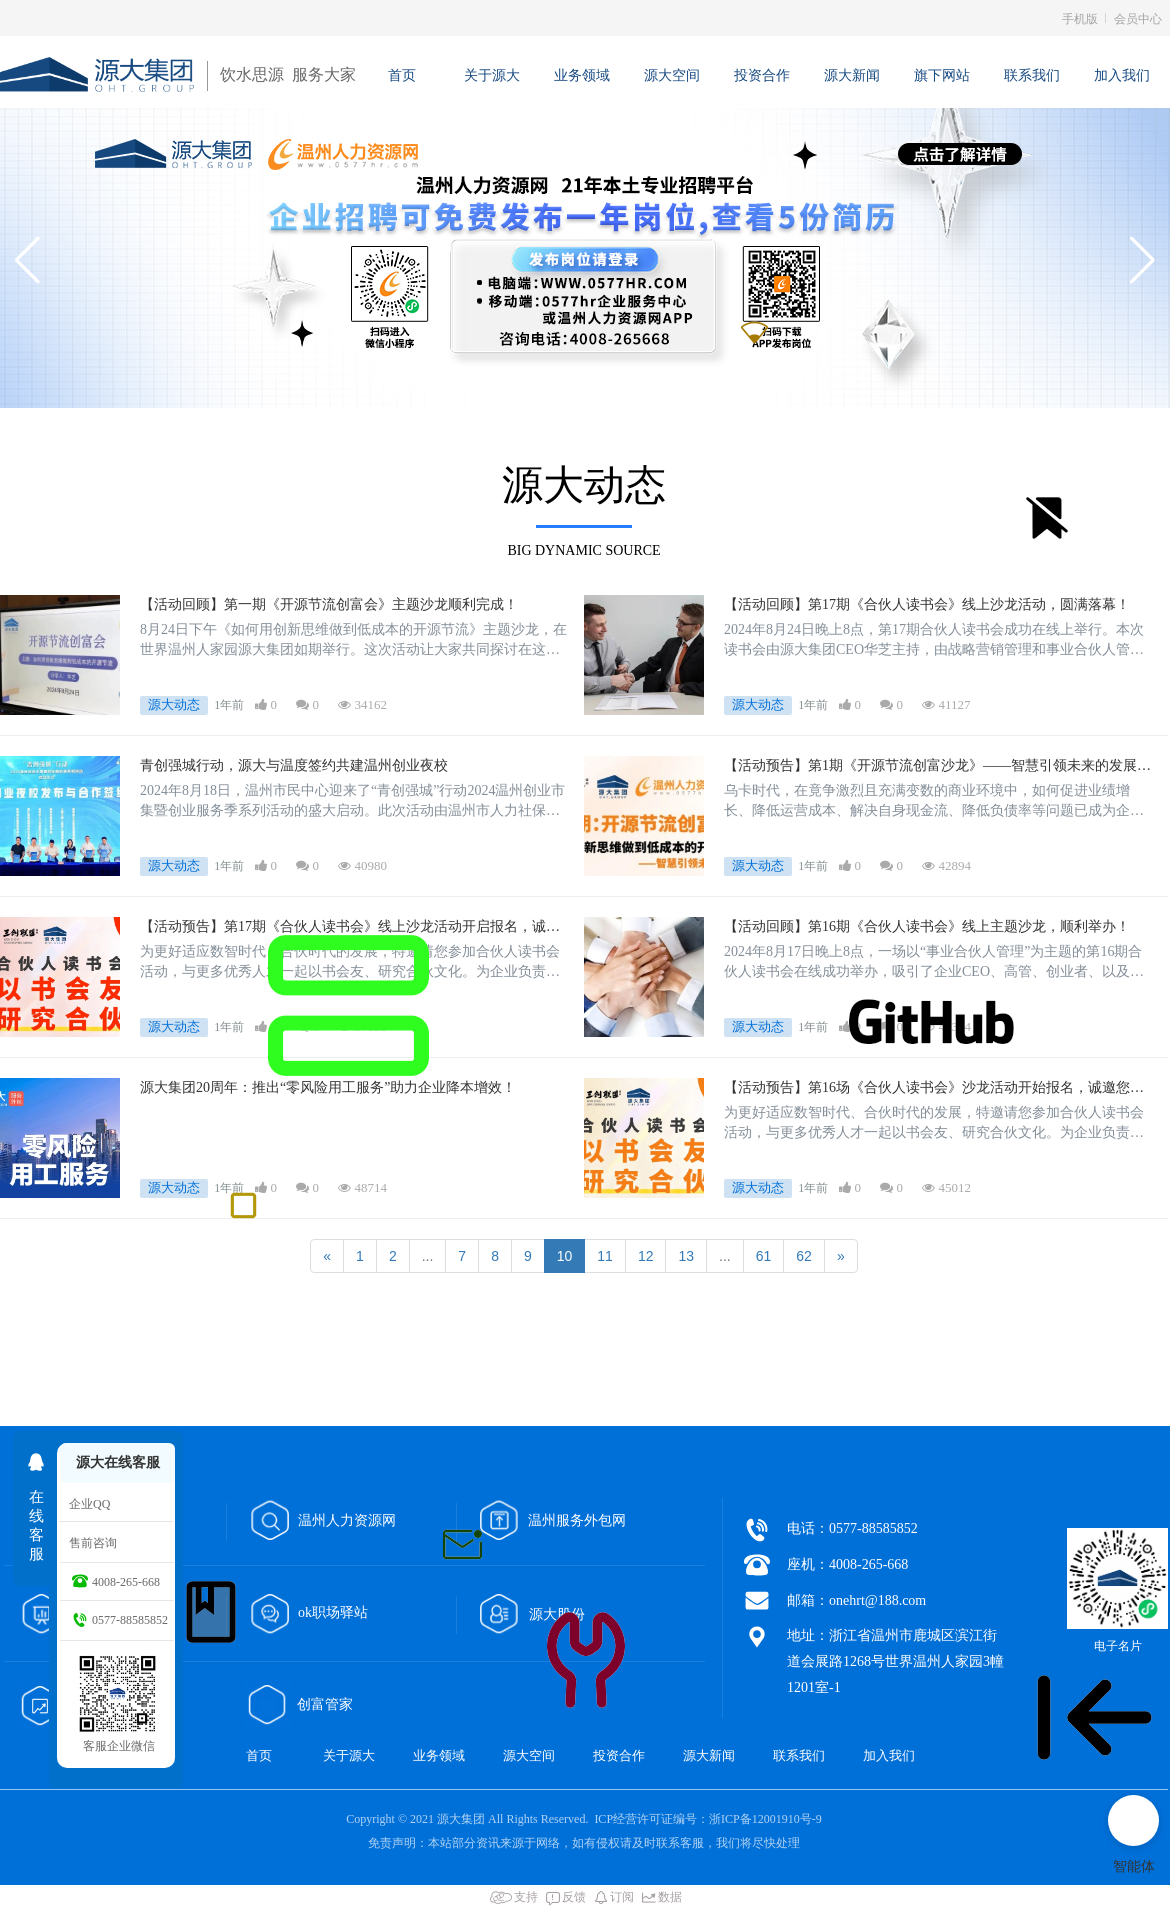 The height and width of the screenshot is (1911, 1170). What do you see at coordinates (243, 1205) in the screenshot?
I see `stop media playback` at bounding box center [243, 1205].